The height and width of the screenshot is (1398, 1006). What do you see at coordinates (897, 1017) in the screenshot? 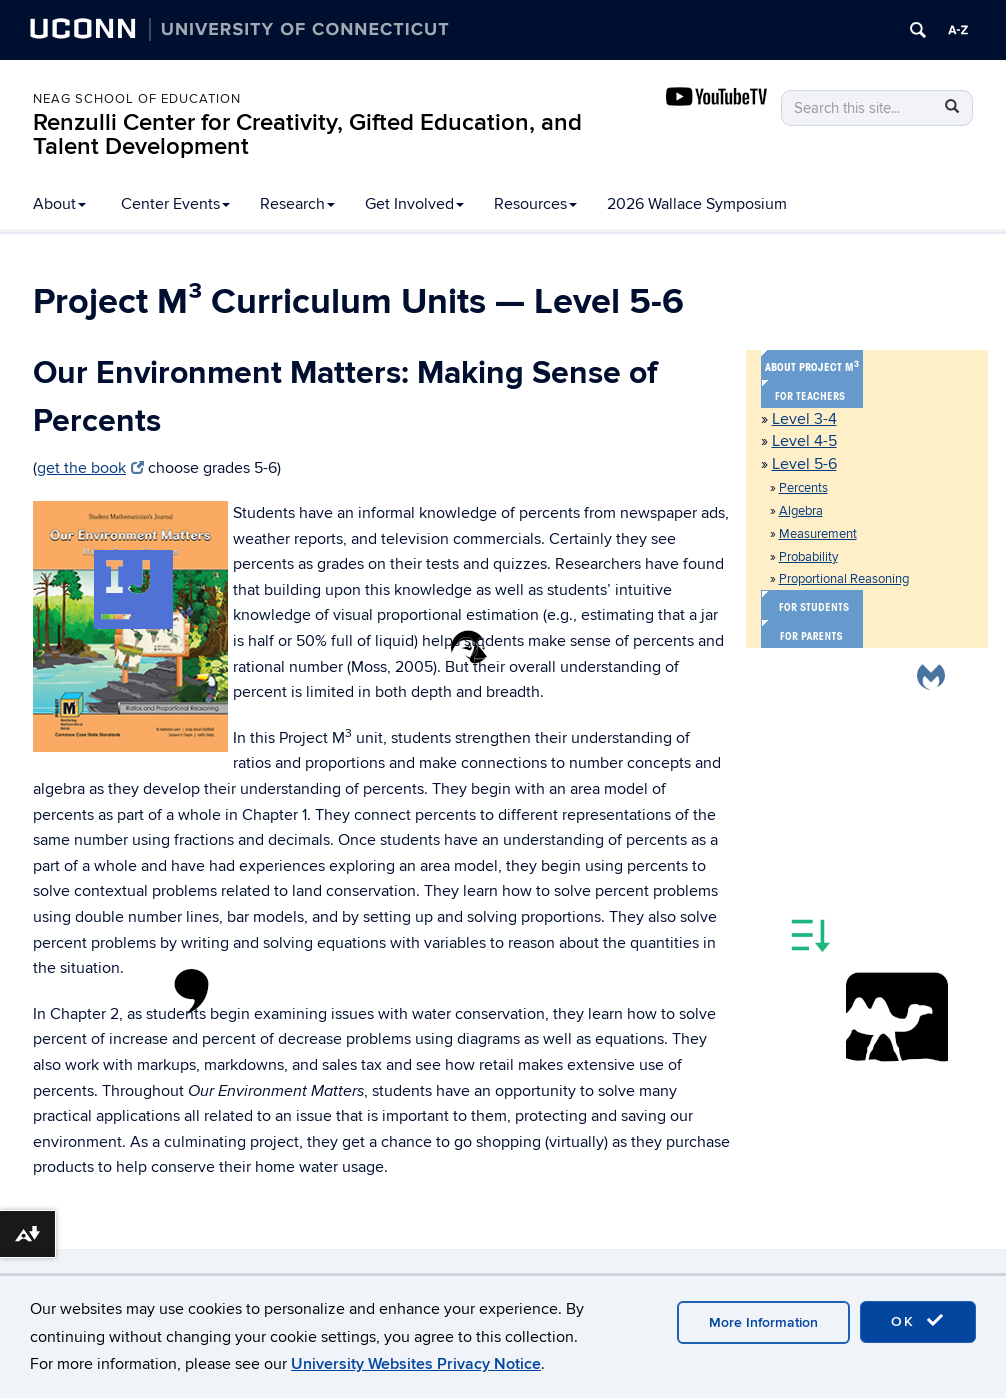
I see `OCaml programming language logo` at bounding box center [897, 1017].